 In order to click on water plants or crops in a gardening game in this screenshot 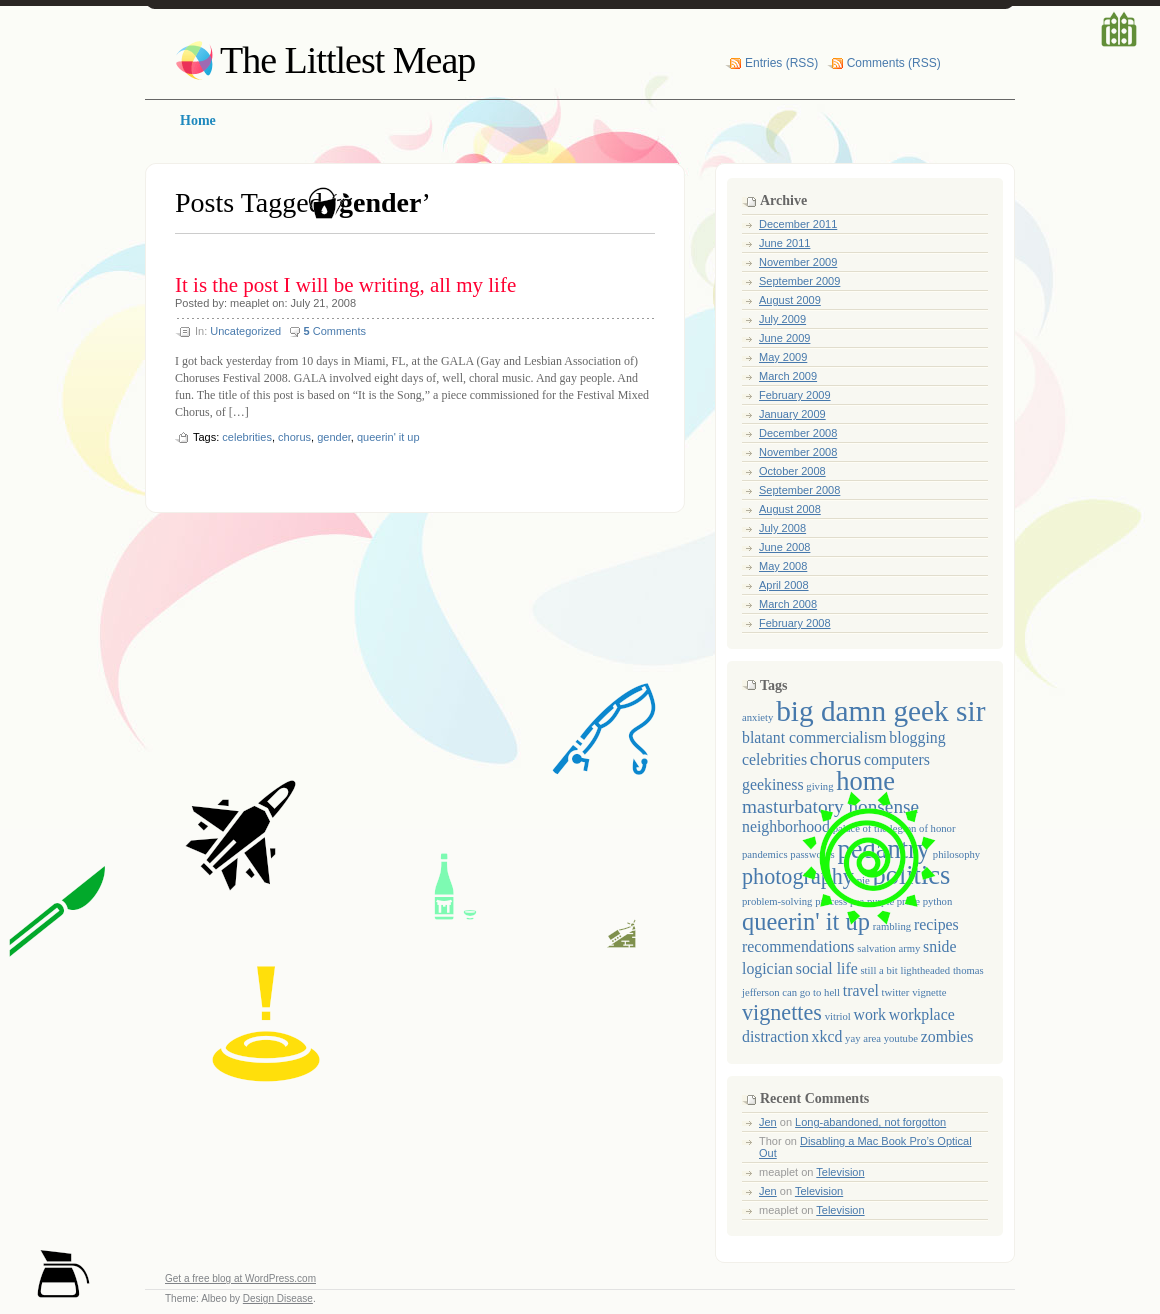, I will do `click(329, 203)`.